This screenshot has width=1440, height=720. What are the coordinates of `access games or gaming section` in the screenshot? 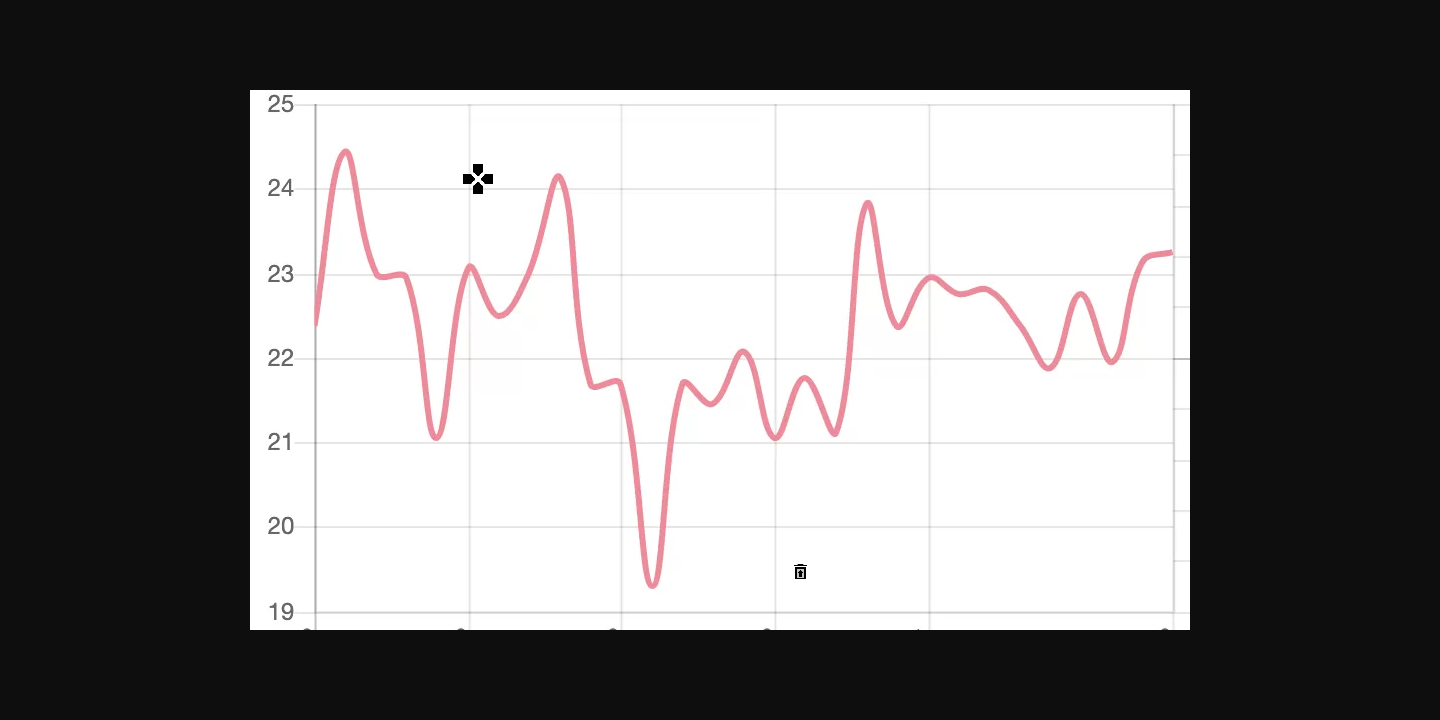 It's located at (478, 179).